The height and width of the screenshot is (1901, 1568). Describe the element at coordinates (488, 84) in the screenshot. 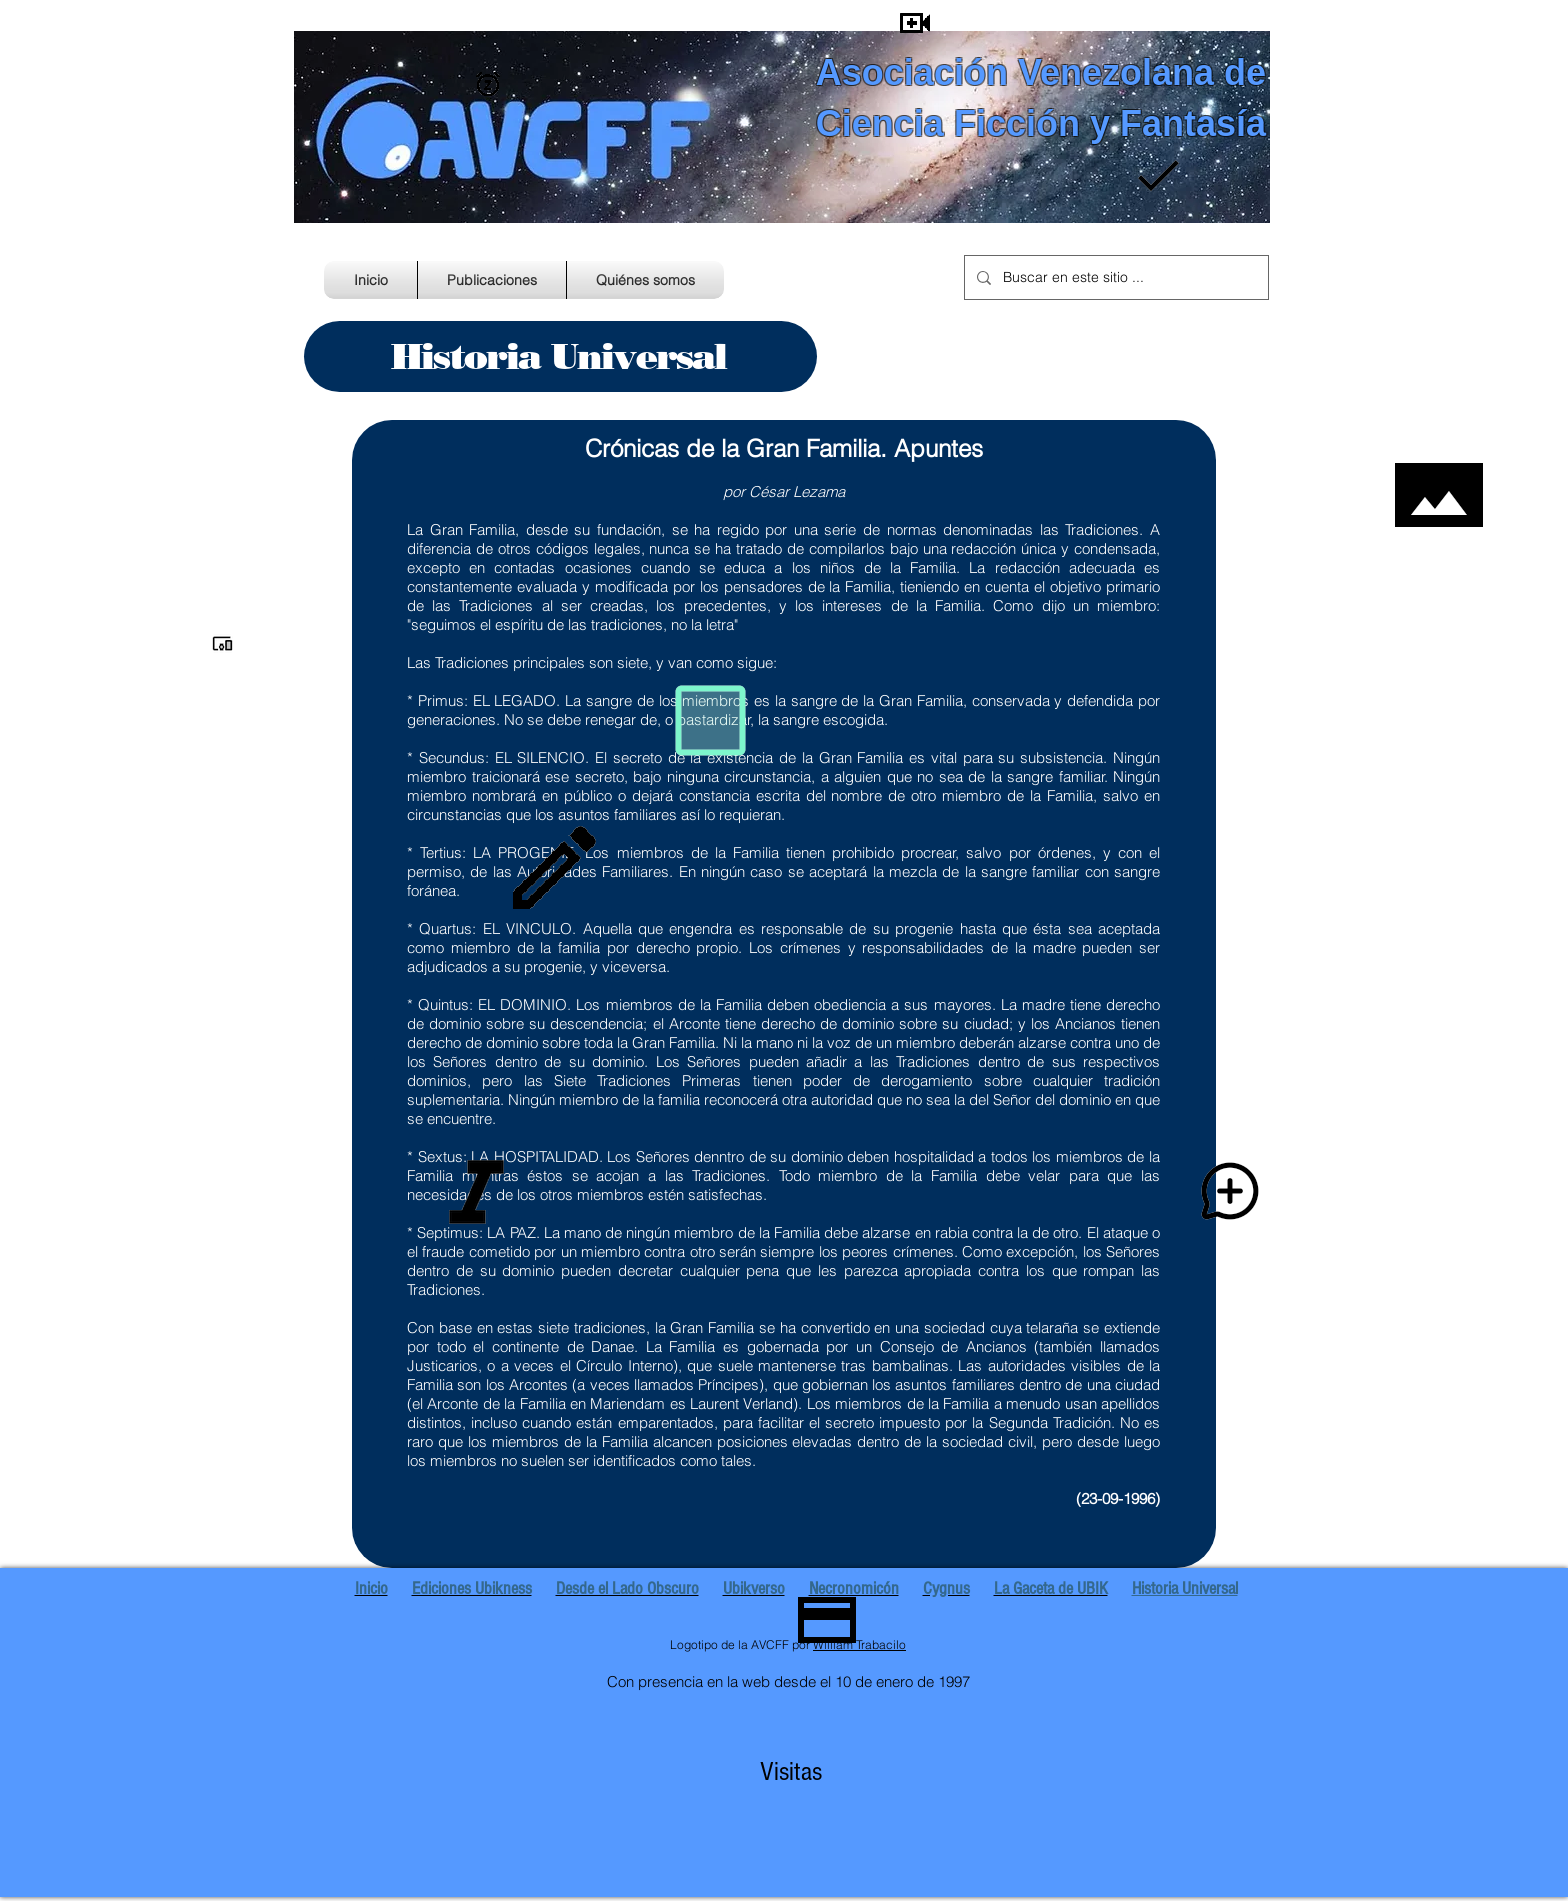

I see `snooze an alarm or reminder` at that location.